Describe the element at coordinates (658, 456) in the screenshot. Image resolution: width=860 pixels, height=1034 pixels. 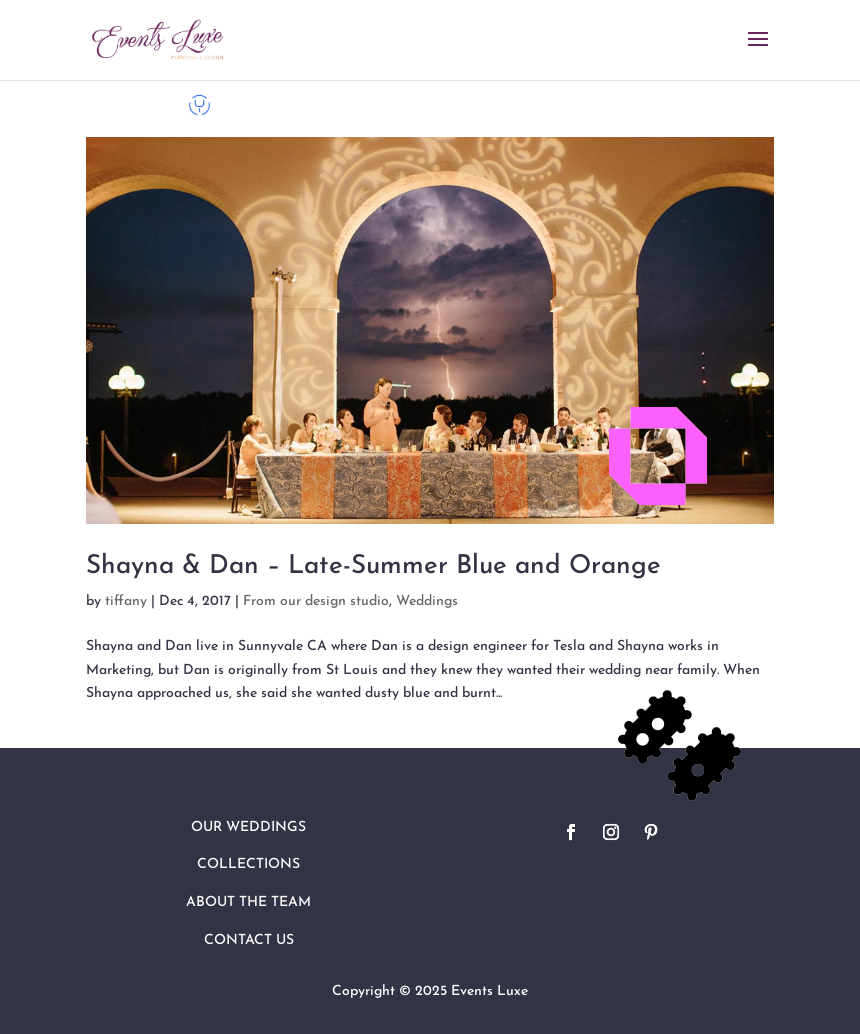
I see `open OPNsense firewall dashboard` at that location.